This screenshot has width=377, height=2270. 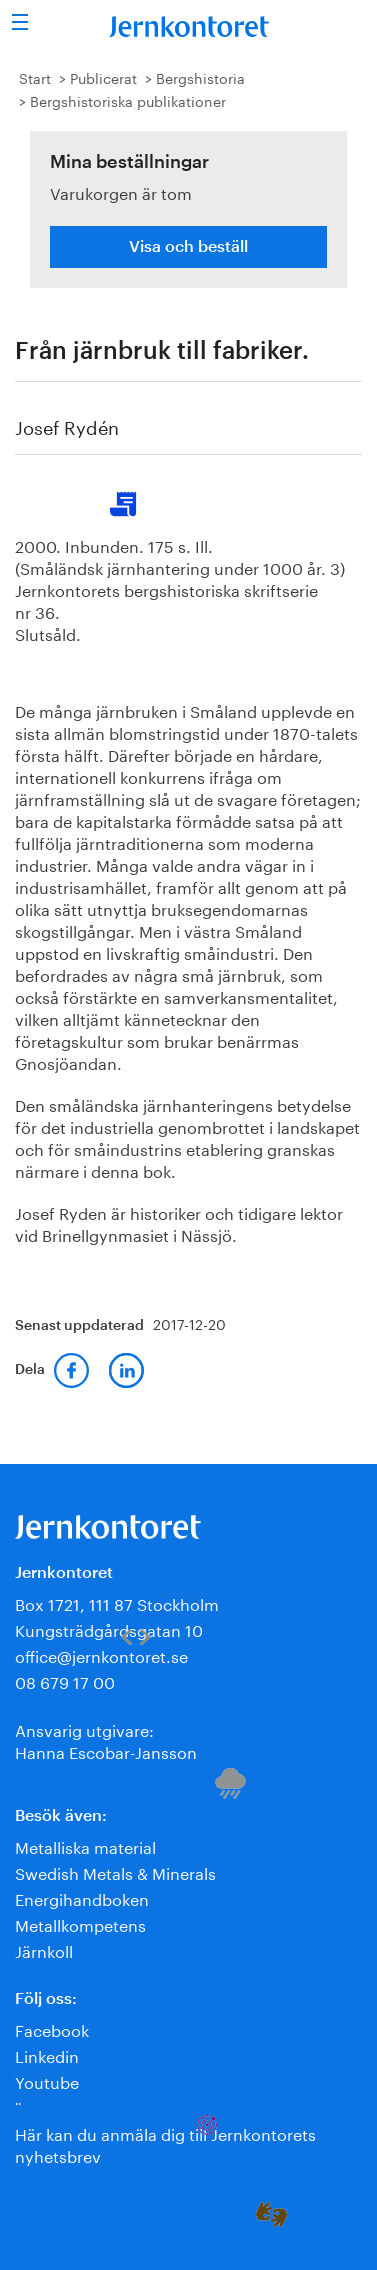 What do you see at coordinates (207, 2125) in the screenshot?
I see `set or view your goals` at bounding box center [207, 2125].